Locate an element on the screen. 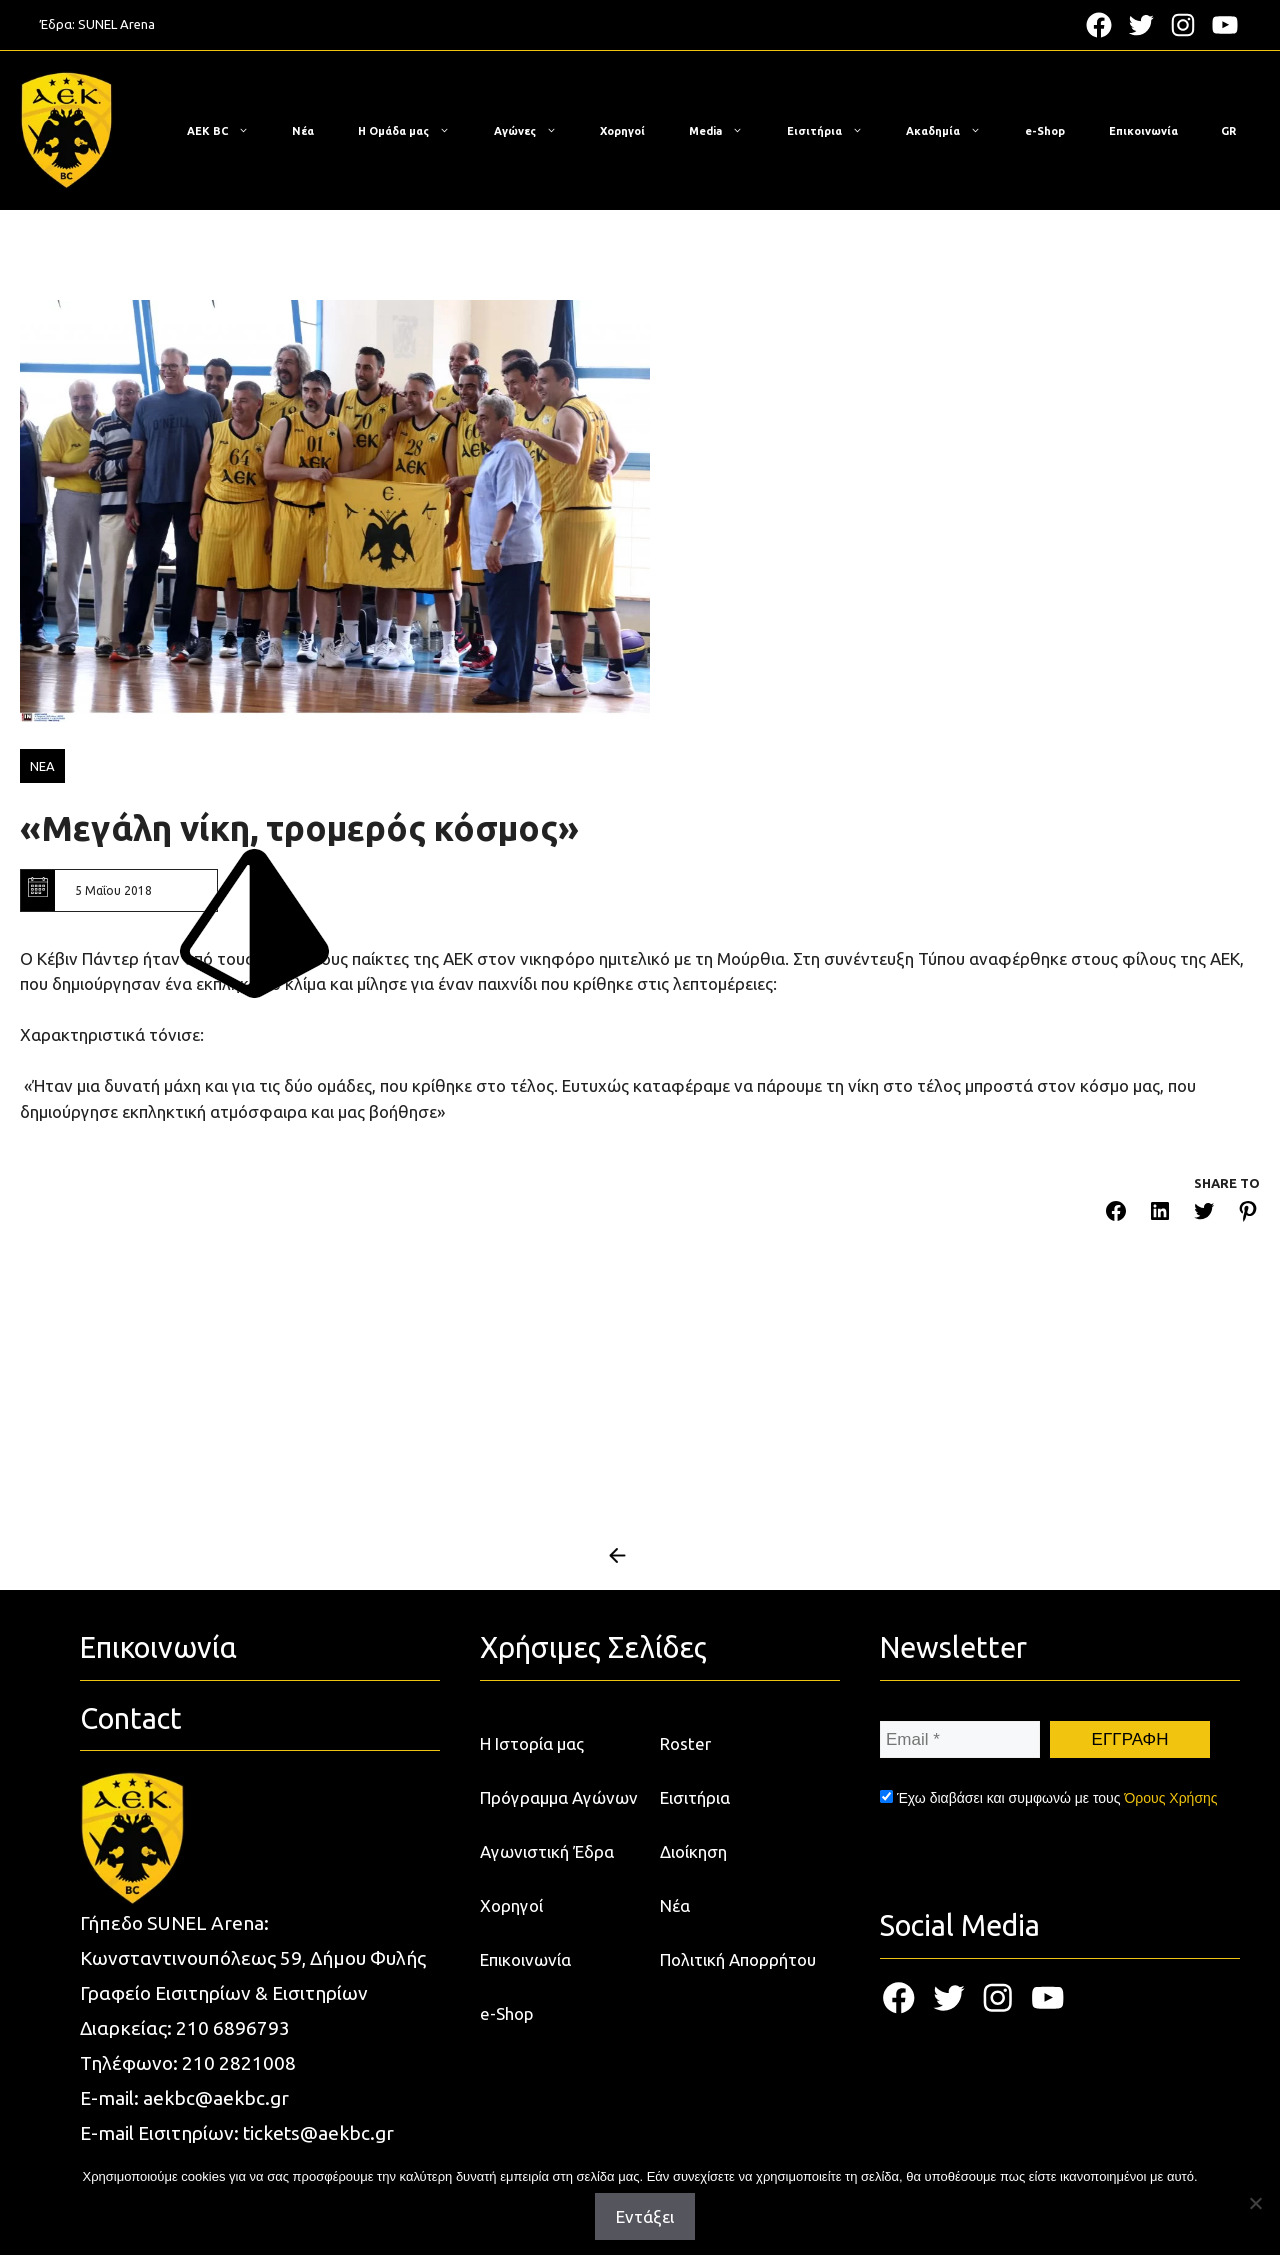  go back to the previous screen is located at coordinates (617, 1555).